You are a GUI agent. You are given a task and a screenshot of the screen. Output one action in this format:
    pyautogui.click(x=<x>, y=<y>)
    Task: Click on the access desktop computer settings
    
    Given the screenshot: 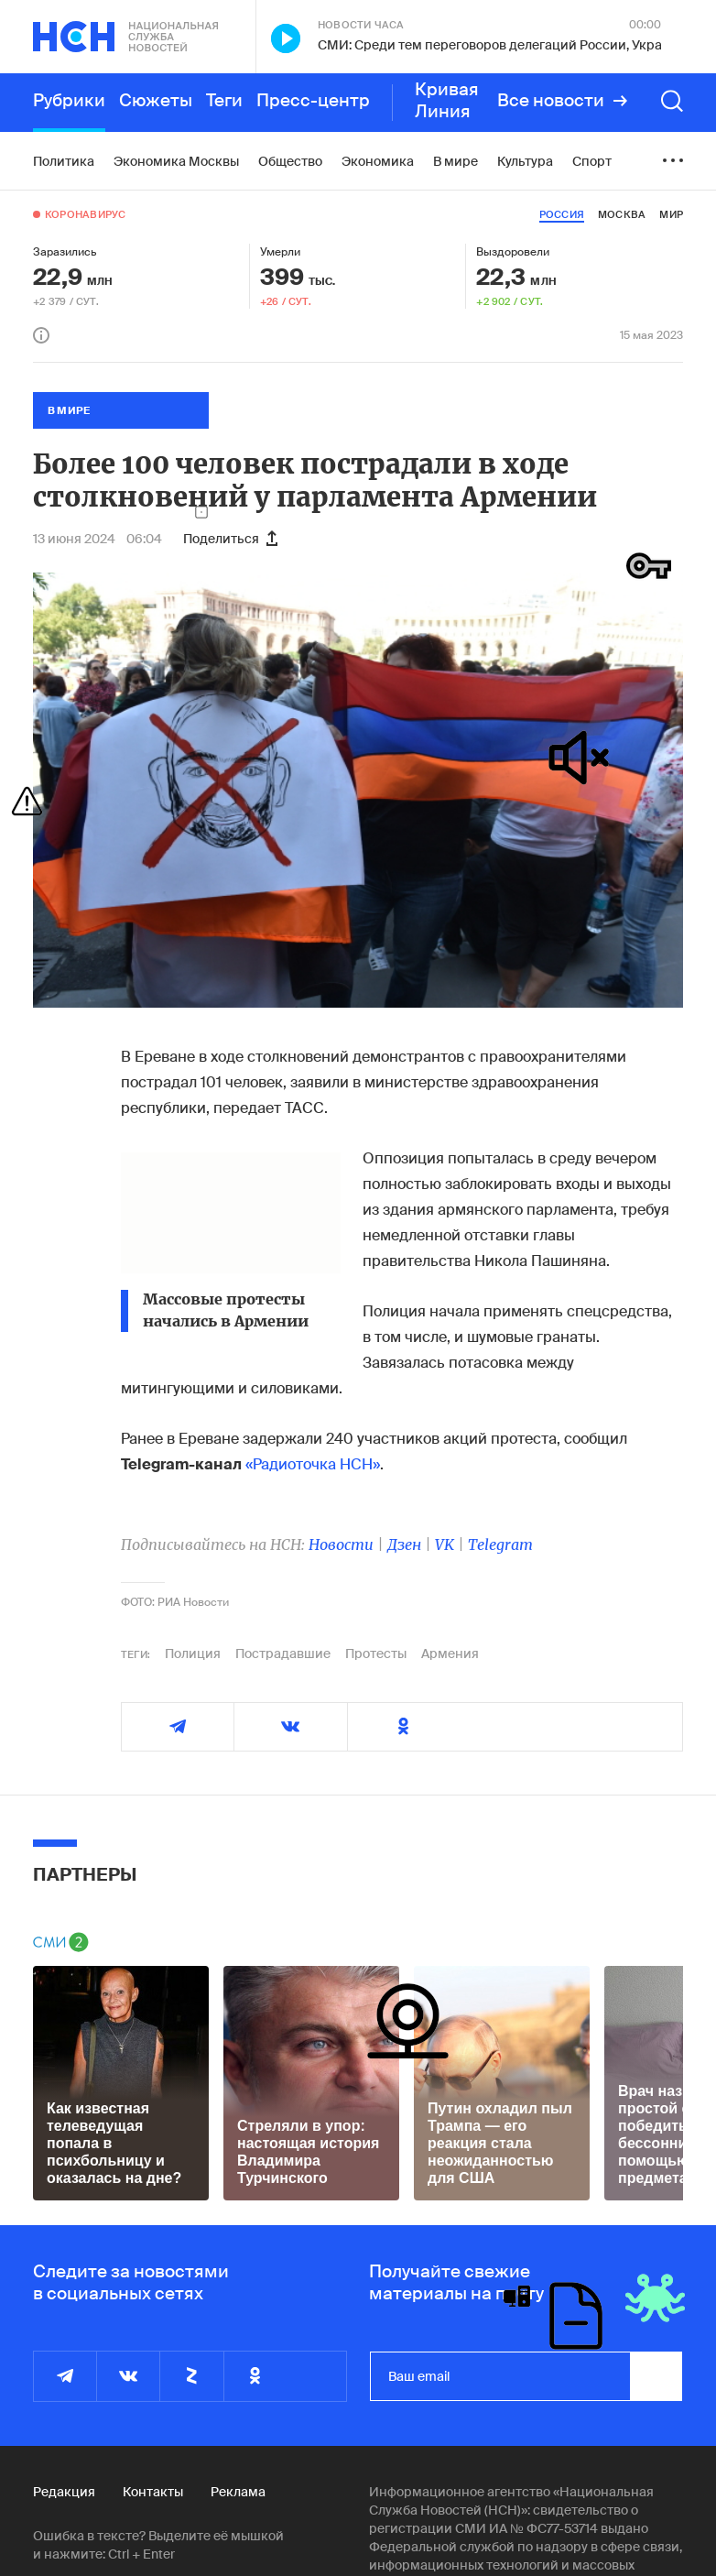 What is the action you would take?
    pyautogui.click(x=516, y=2296)
    